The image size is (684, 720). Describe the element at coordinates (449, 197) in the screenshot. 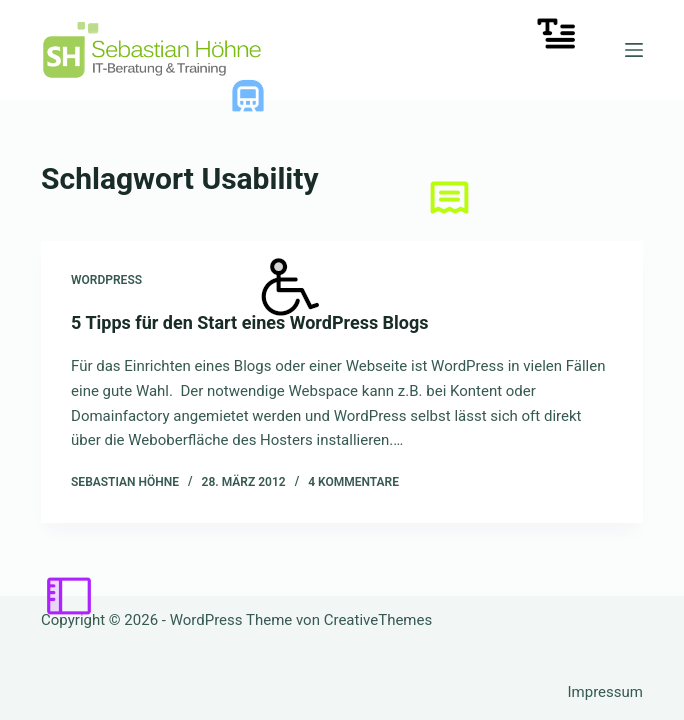

I see `view purchase receipt or transaction history` at that location.